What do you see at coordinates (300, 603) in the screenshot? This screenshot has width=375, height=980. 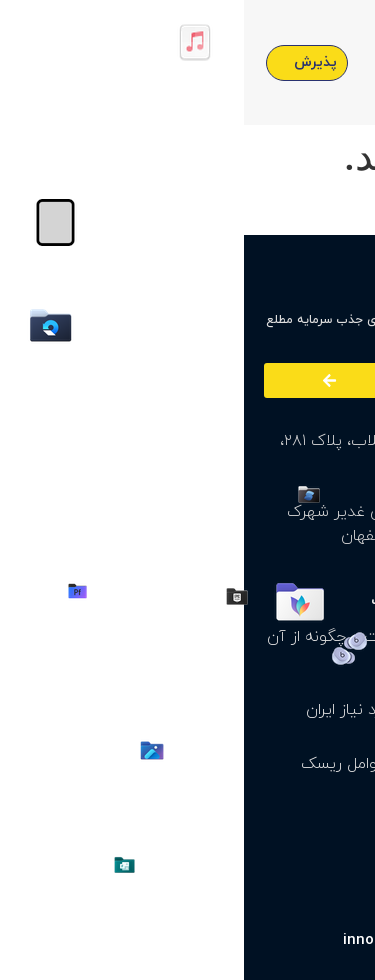 I see `open mindnode documents folder` at bounding box center [300, 603].